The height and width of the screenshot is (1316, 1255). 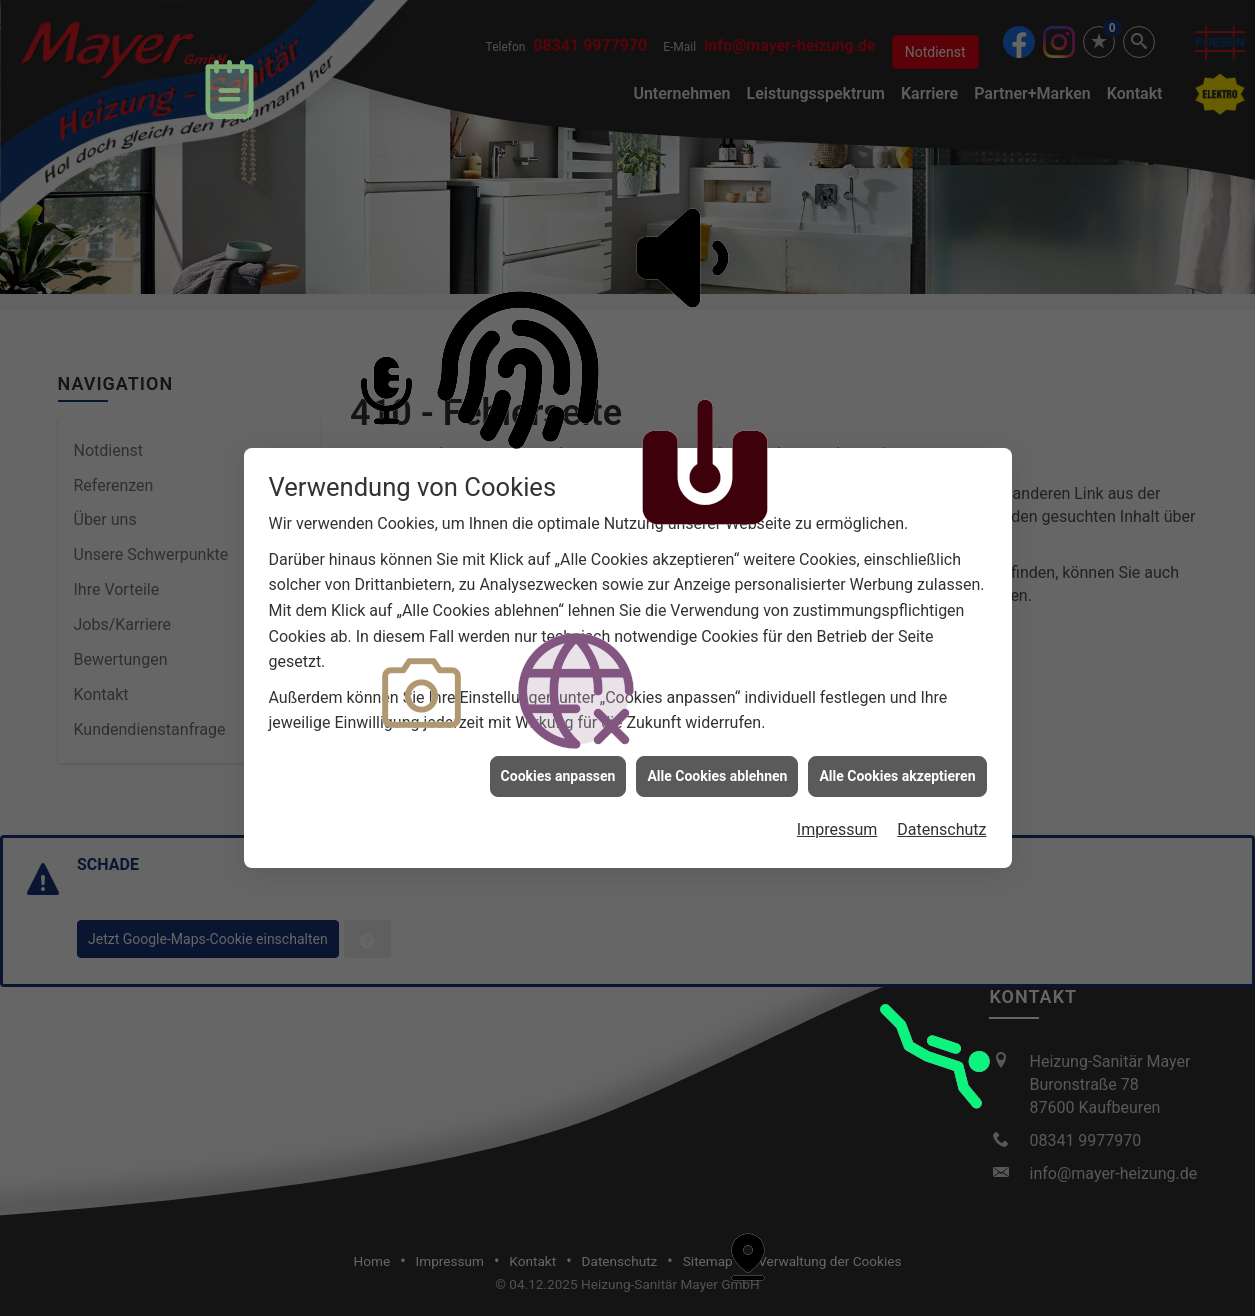 What do you see at coordinates (421, 694) in the screenshot?
I see `take a photo` at bounding box center [421, 694].